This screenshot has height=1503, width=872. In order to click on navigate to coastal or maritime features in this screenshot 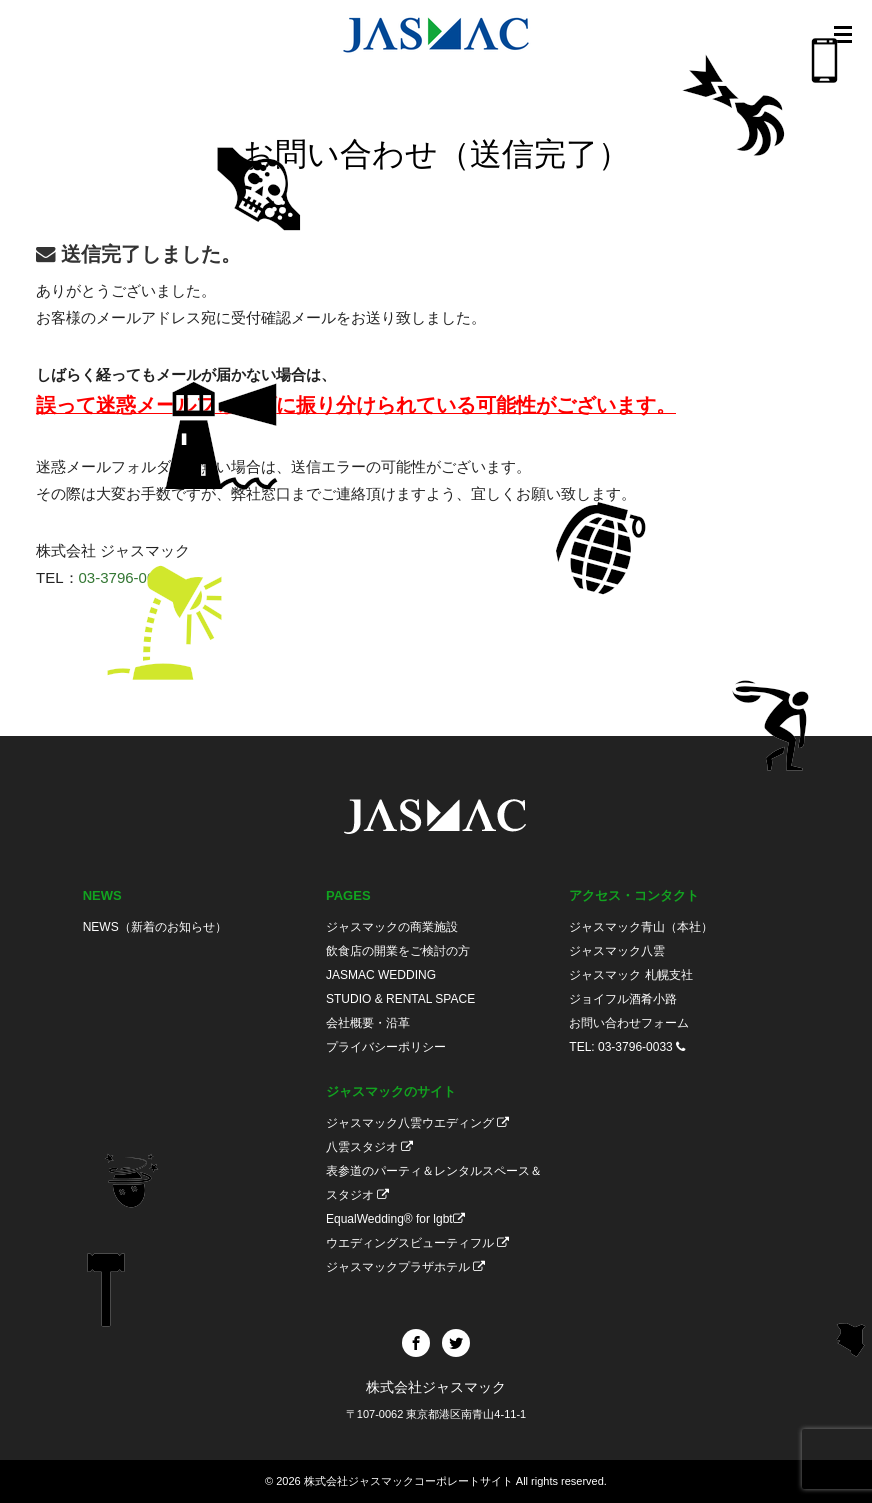, I will do `click(222, 433)`.